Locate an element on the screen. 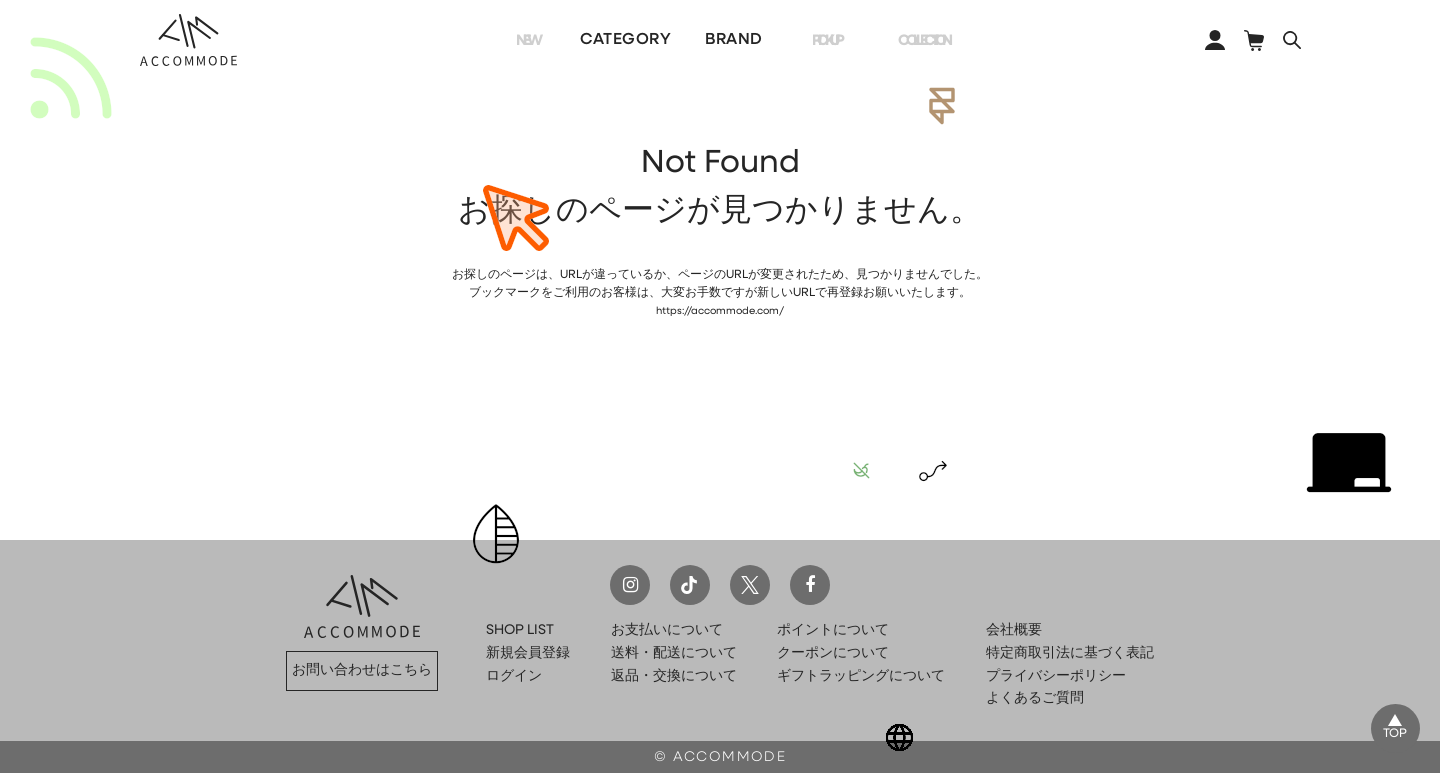 This screenshot has width=1440, height=773. subscribe to RSS feed is located at coordinates (71, 78).